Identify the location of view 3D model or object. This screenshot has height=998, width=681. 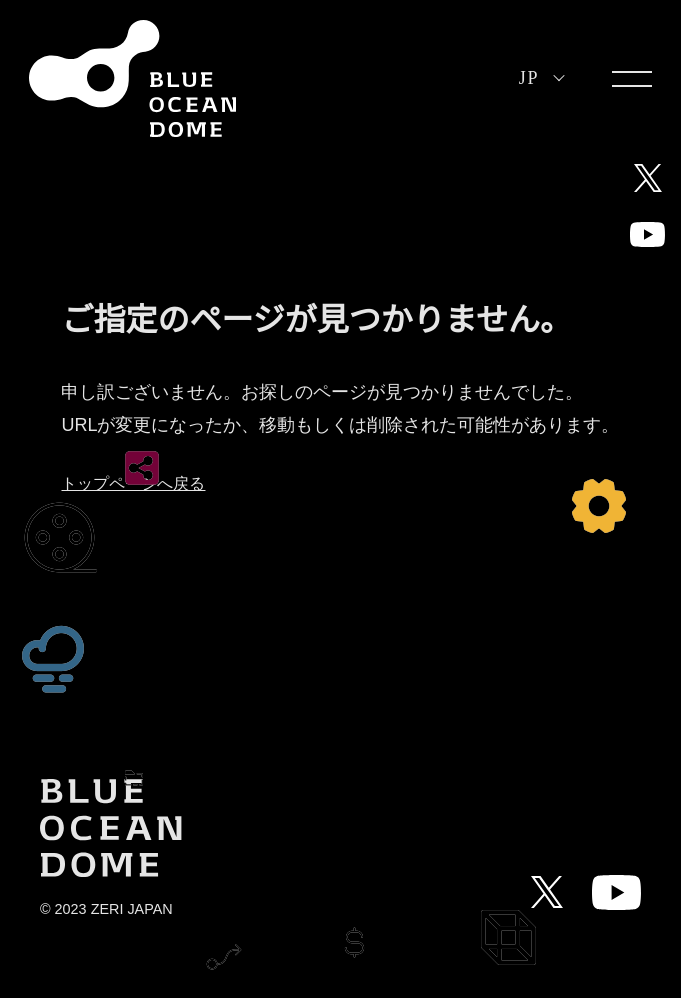
(508, 937).